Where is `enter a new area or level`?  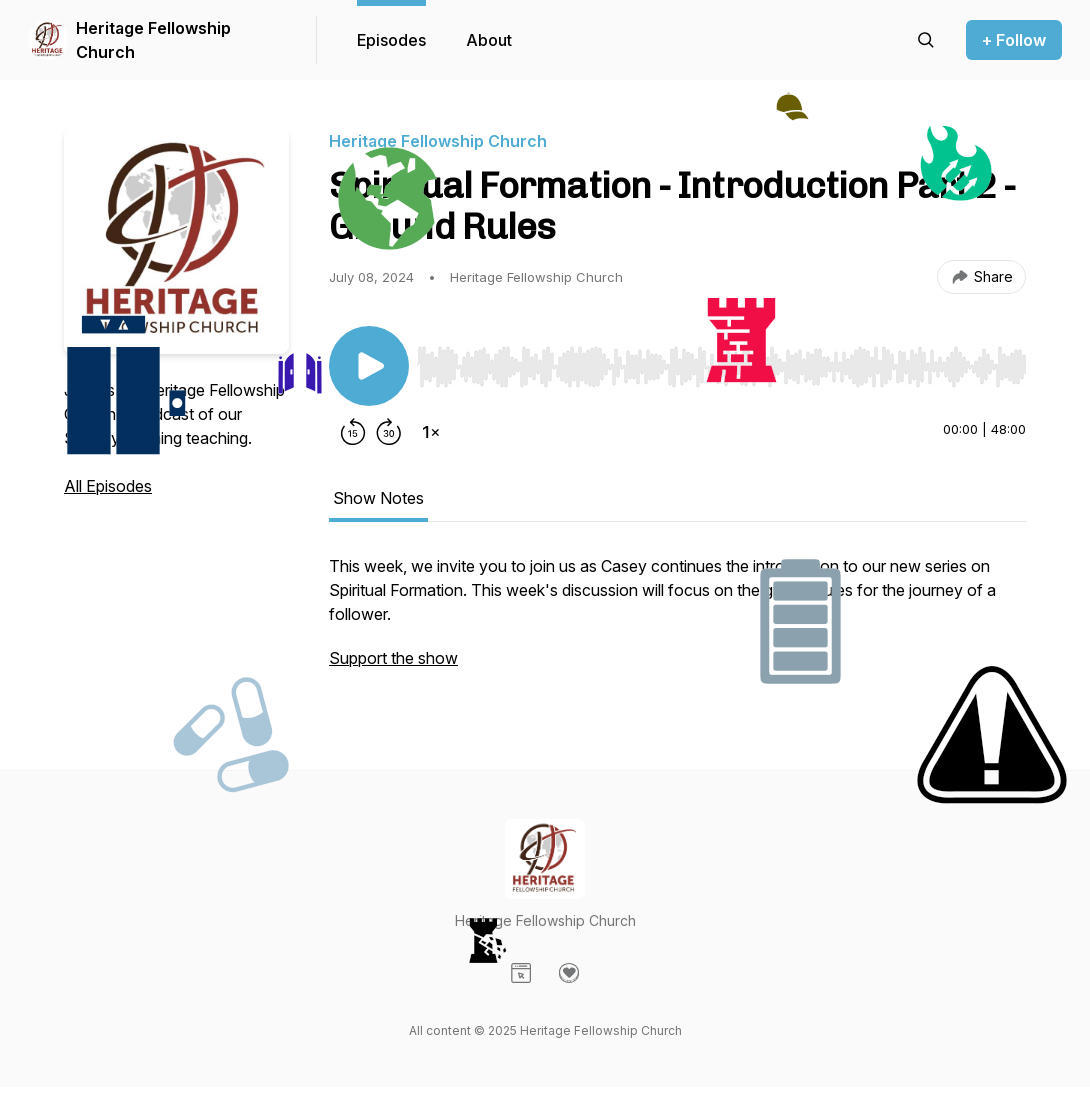 enter a new area or level is located at coordinates (300, 372).